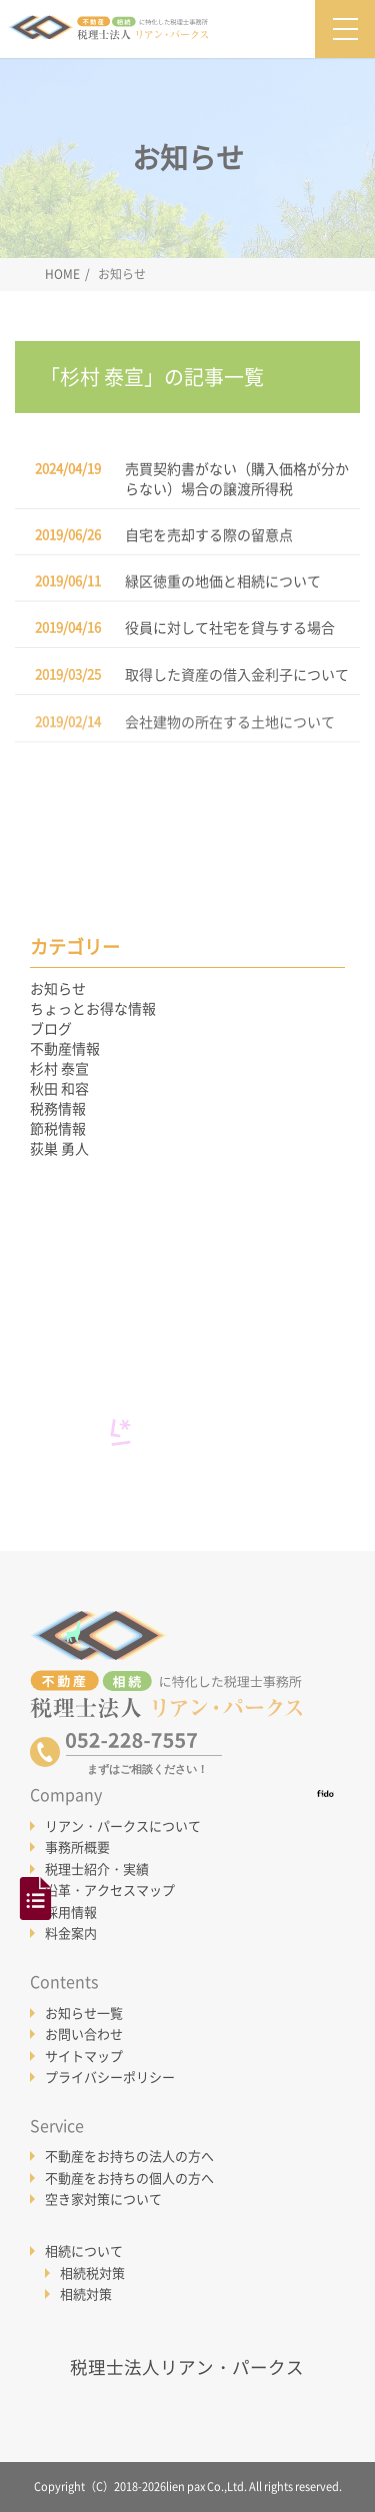 The width and height of the screenshot is (375, 2512). What do you see at coordinates (35, 1898) in the screenshot?
I see `open Google Forms` at bounding box center [35, 1898].